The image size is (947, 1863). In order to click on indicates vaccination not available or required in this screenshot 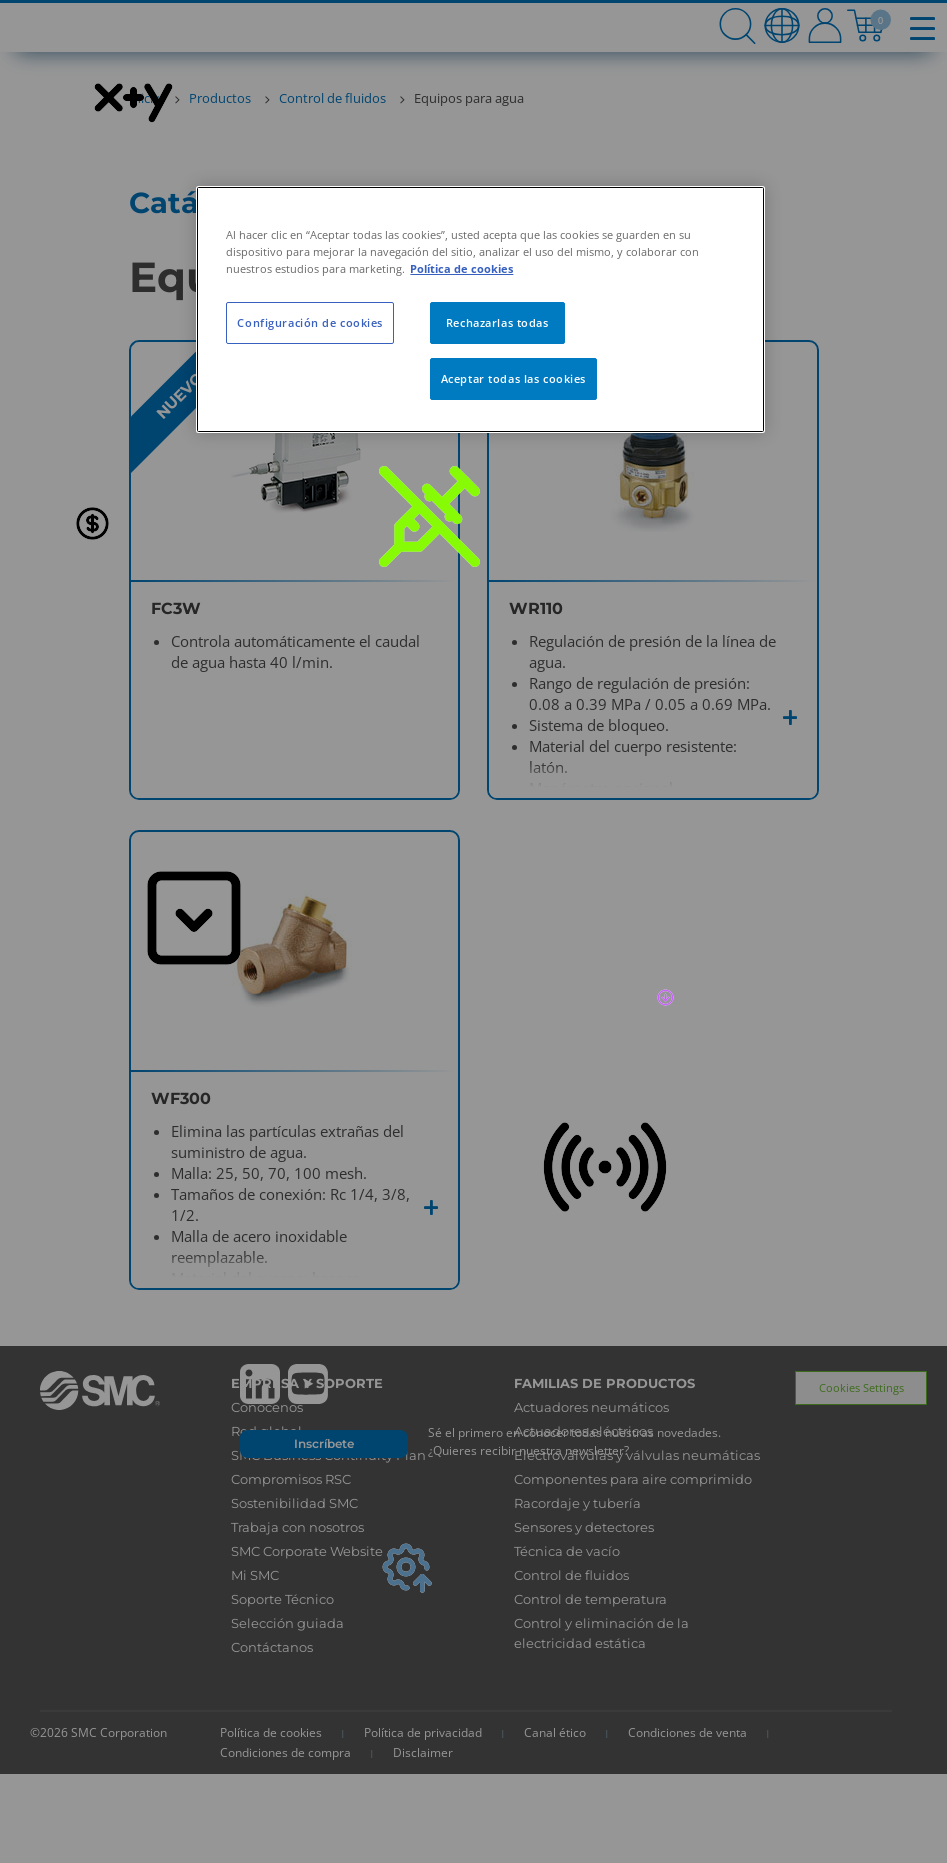, I will do `click(429, 516)`.